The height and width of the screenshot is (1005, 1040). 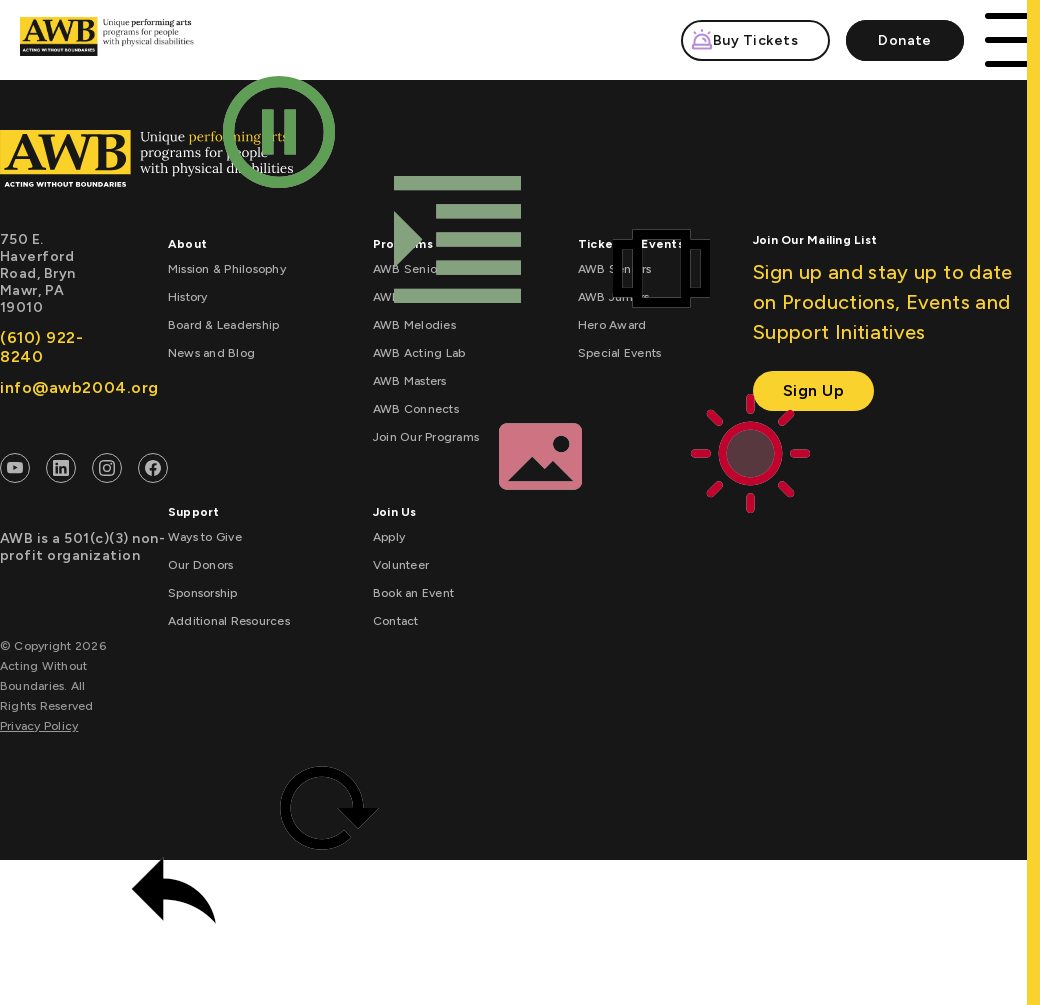 I want to click on increase text indentation, so click(x=457, y=239).